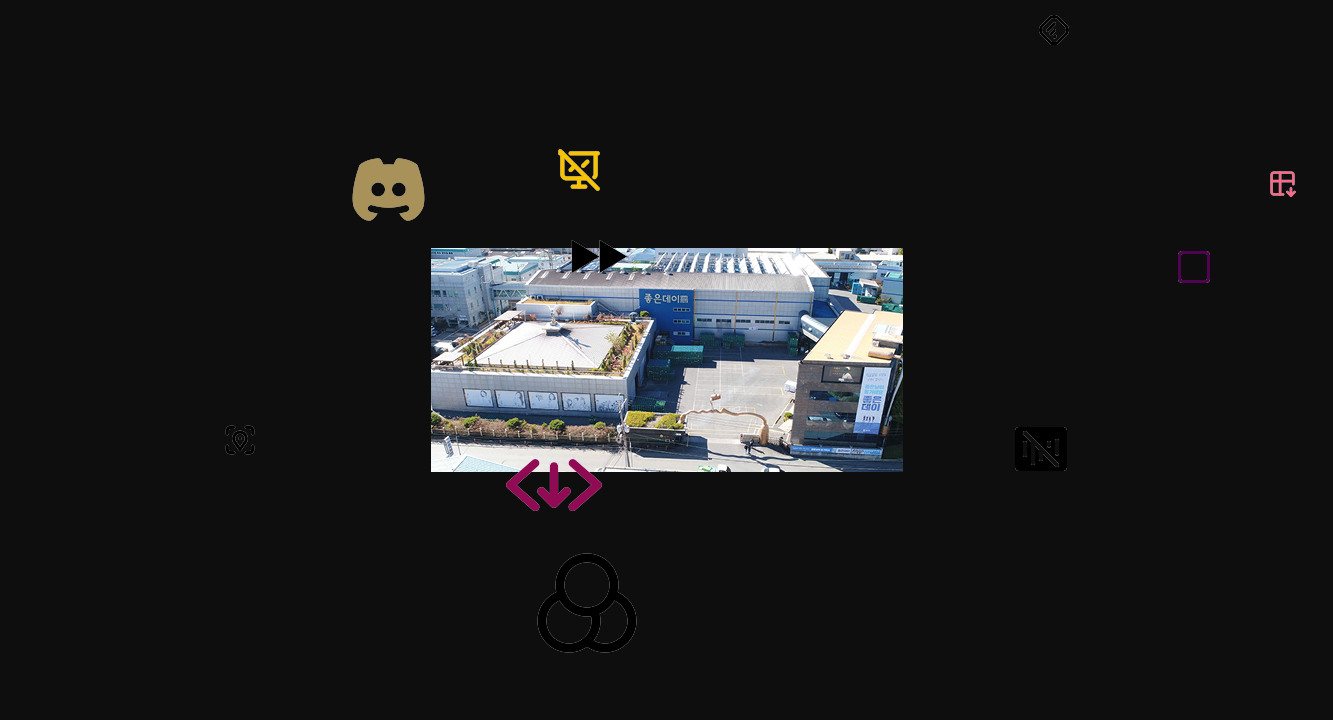 This screenshot has height=720, width=1333. What do you see at coordinates (579, 170) in the screenshot?
I see `stop screen sharing or presentation mode` at bounding box center [579, 170].